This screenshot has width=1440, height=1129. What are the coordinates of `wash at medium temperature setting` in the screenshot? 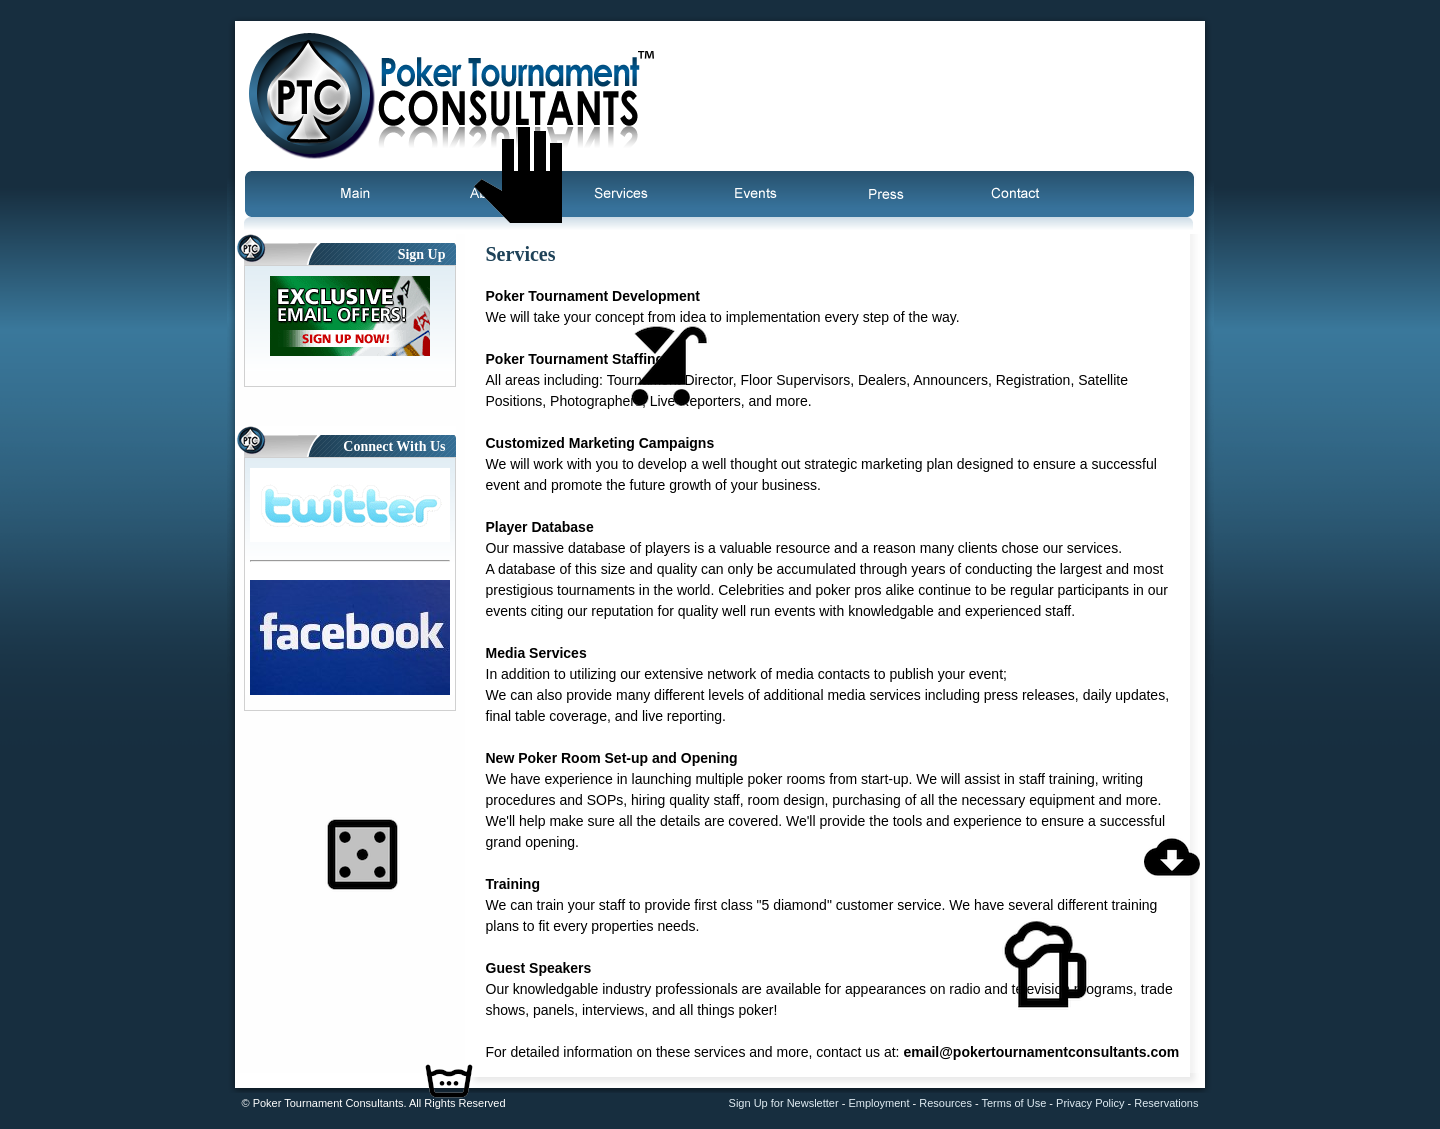 It's located at (449, 1081).